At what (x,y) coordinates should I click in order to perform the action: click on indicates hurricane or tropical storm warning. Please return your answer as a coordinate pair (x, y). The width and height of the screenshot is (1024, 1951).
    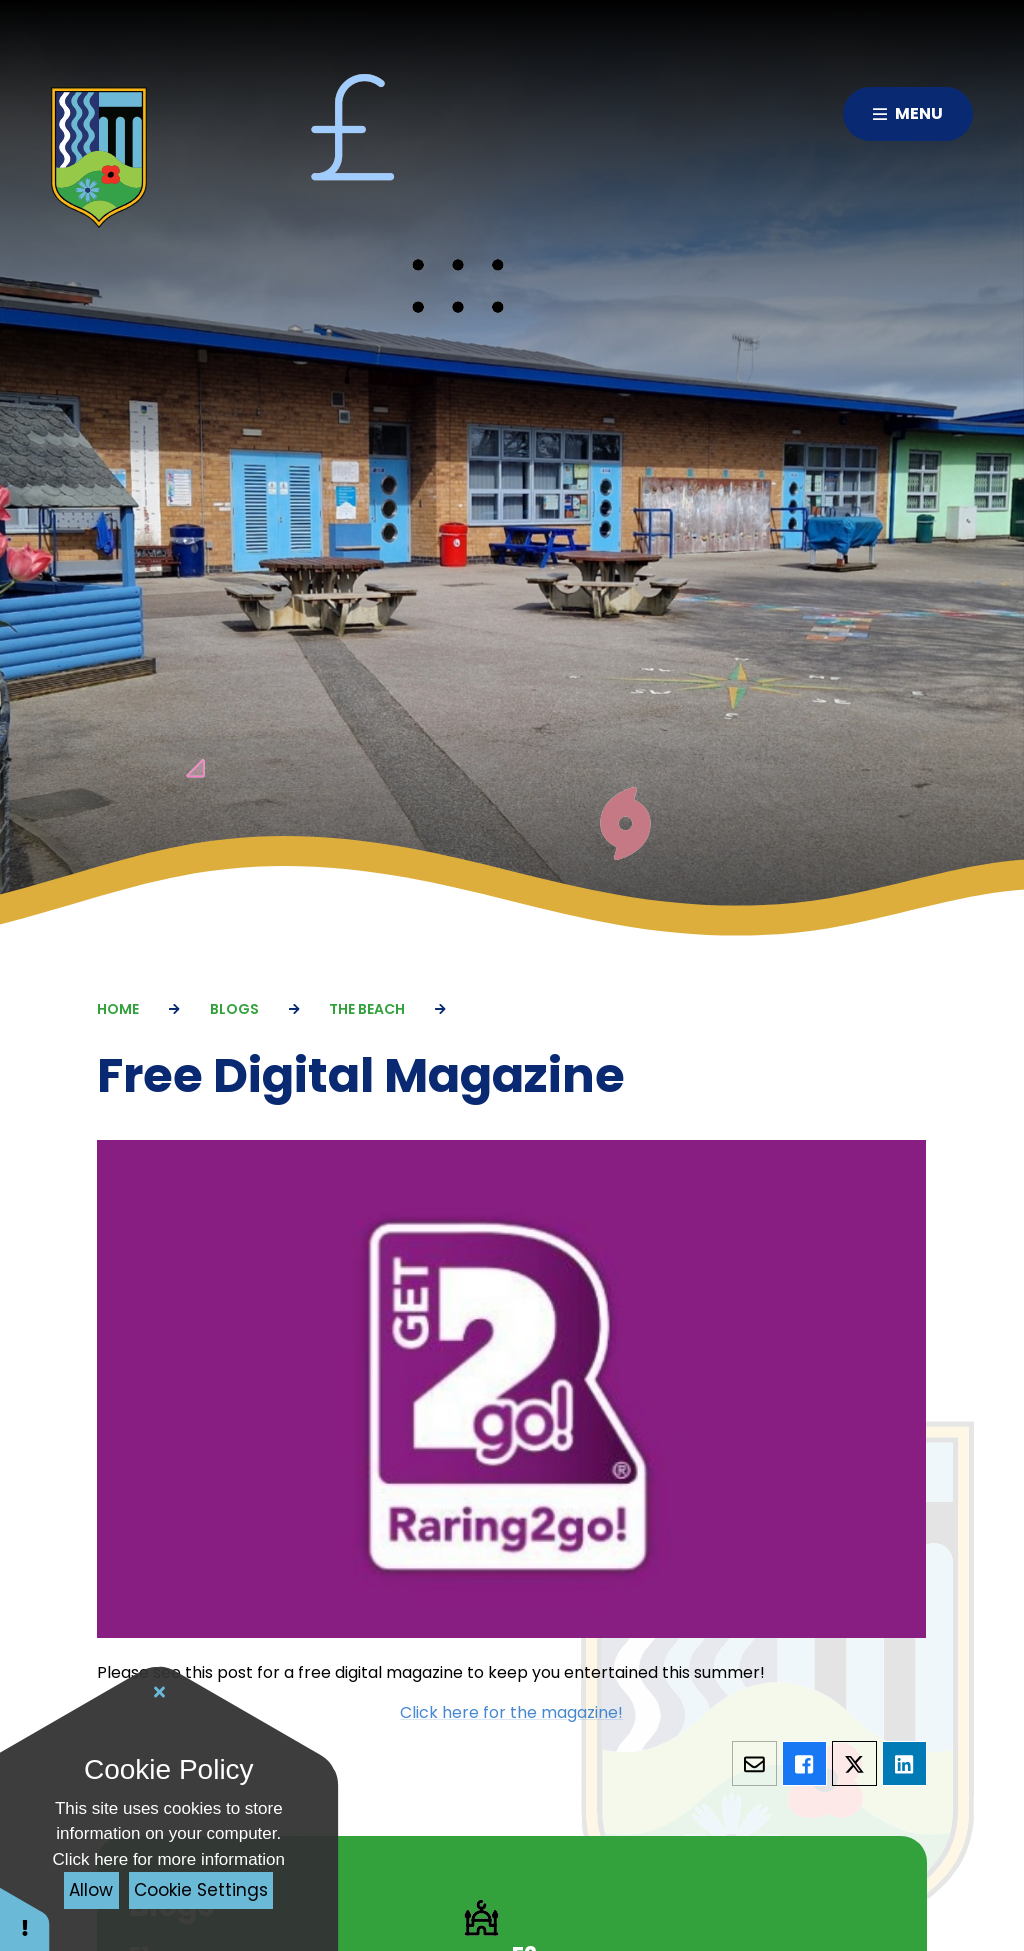
    Looking at the image, I should click on (625, 823).